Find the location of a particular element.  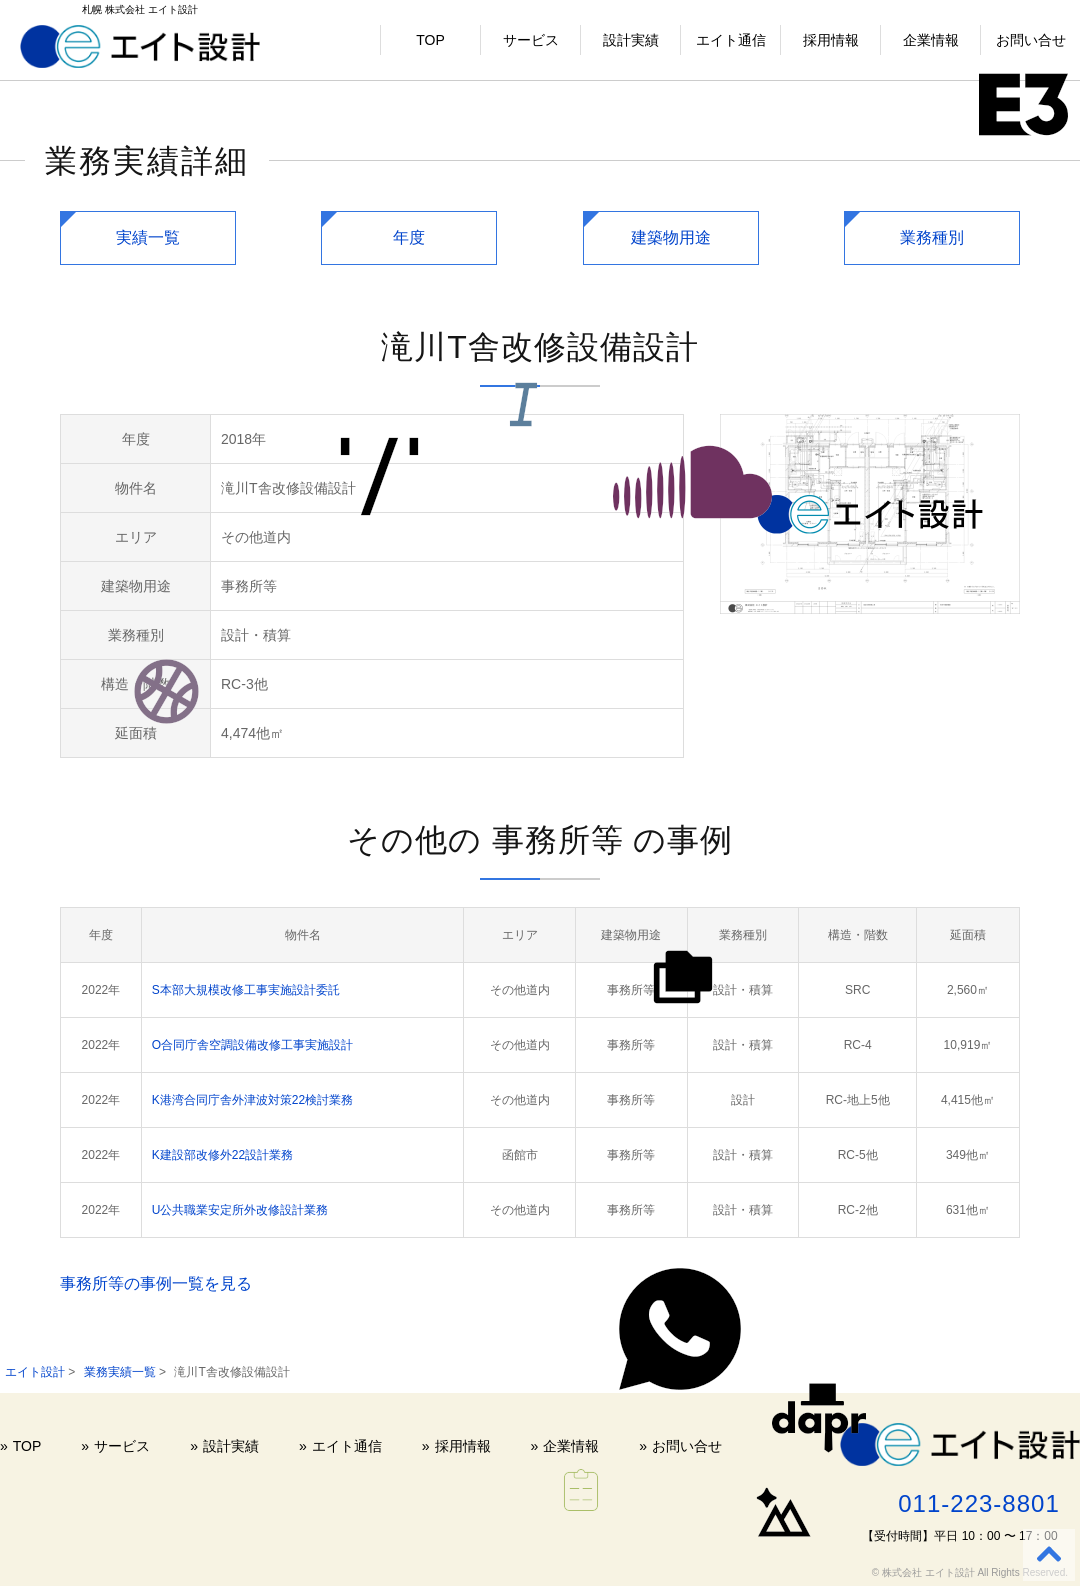

apply italic formatting to selected text is located at coordinates (523, 404).